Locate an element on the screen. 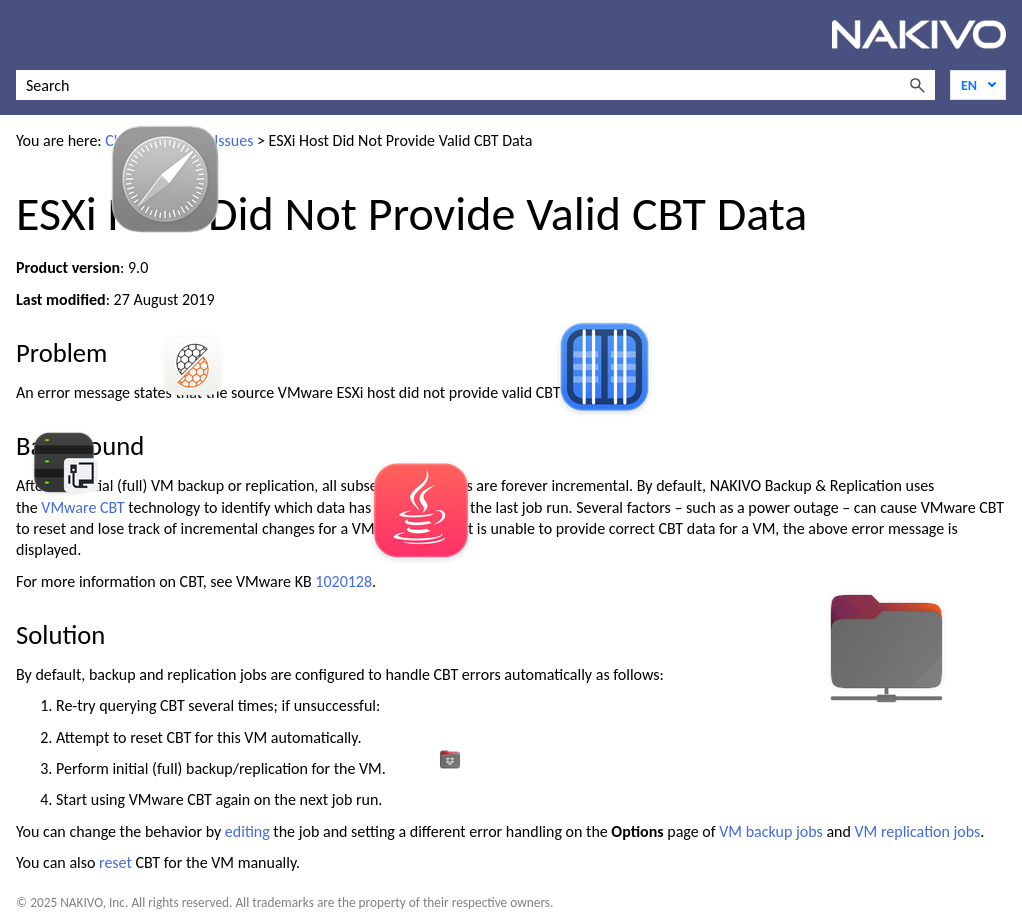 The width and height of the screenshot is (1022, 923). open java application settings is located at coordinates (421, 512).